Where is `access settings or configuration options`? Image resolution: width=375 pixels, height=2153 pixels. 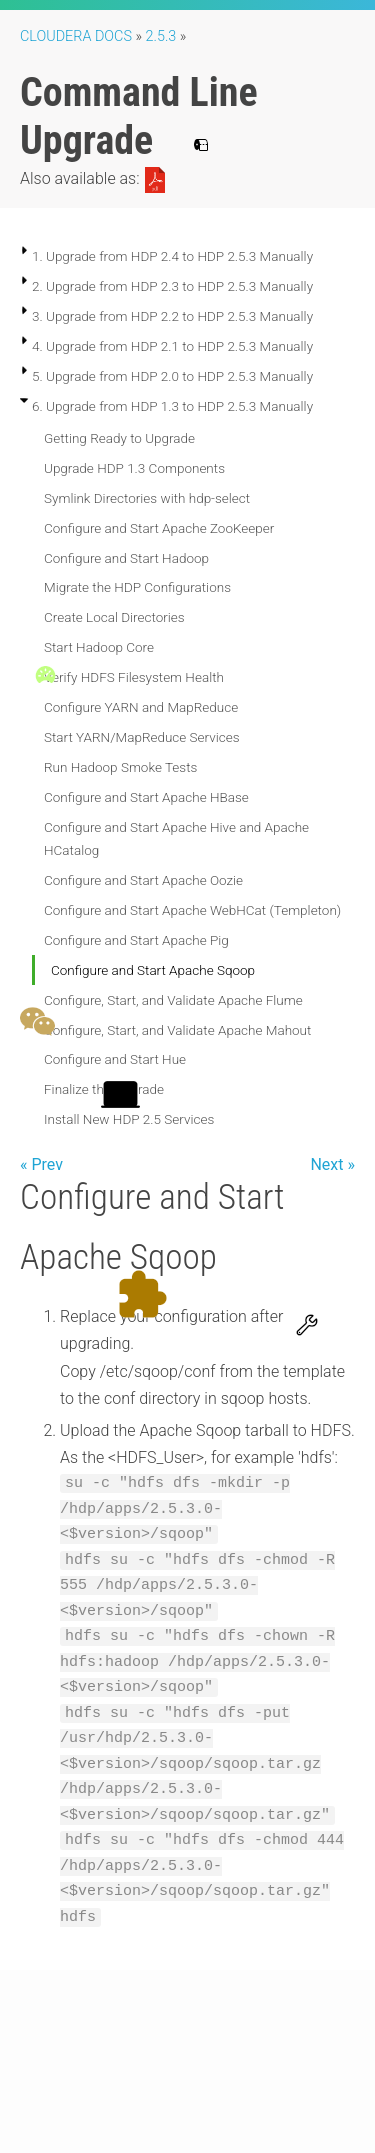 access settings or configuration options is located at coordinates (307, 1325).